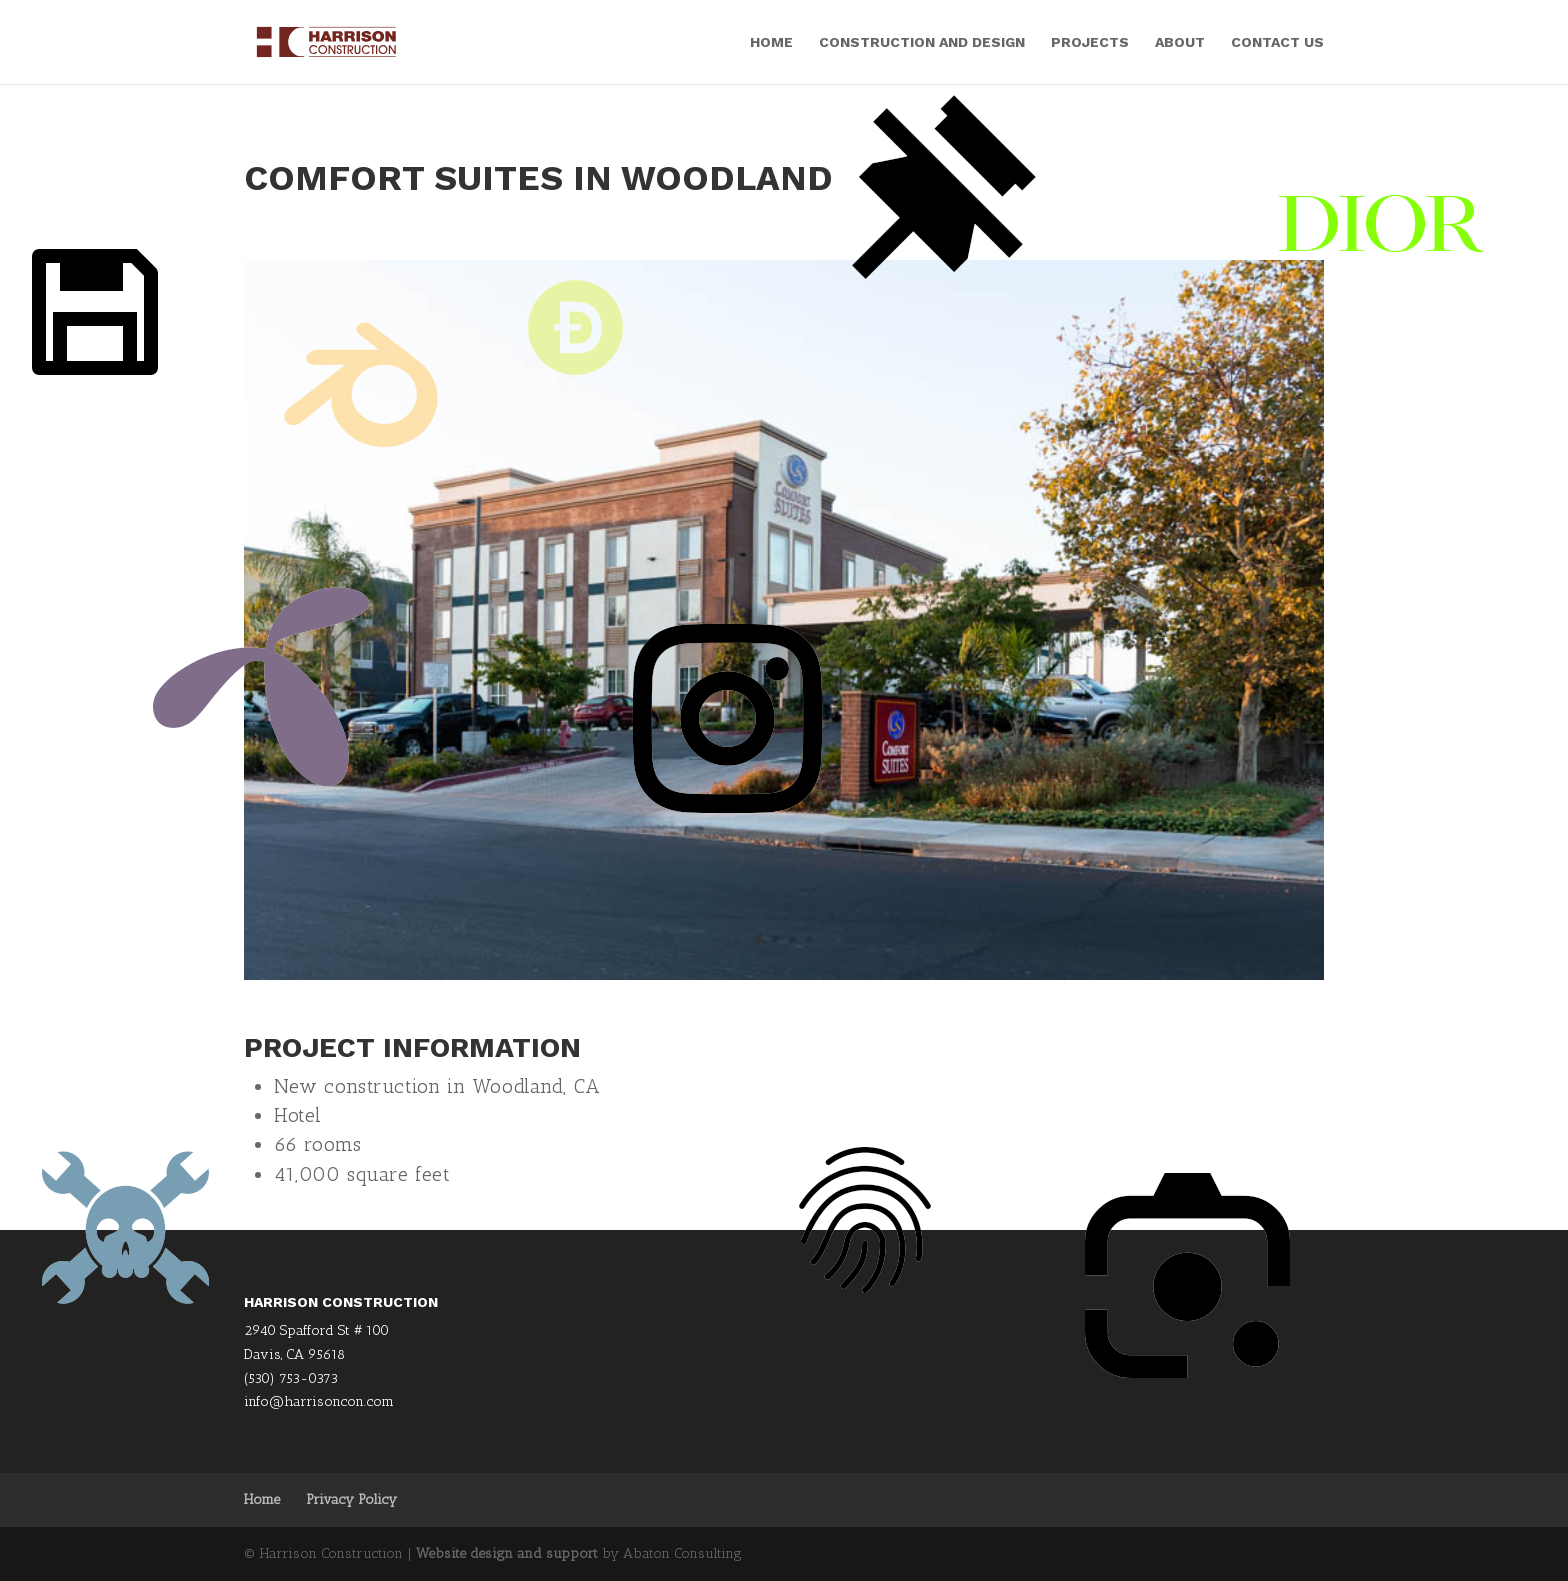 The image size is (1568, 1581). I want to click on unpin a saved location, so click(936, 194).